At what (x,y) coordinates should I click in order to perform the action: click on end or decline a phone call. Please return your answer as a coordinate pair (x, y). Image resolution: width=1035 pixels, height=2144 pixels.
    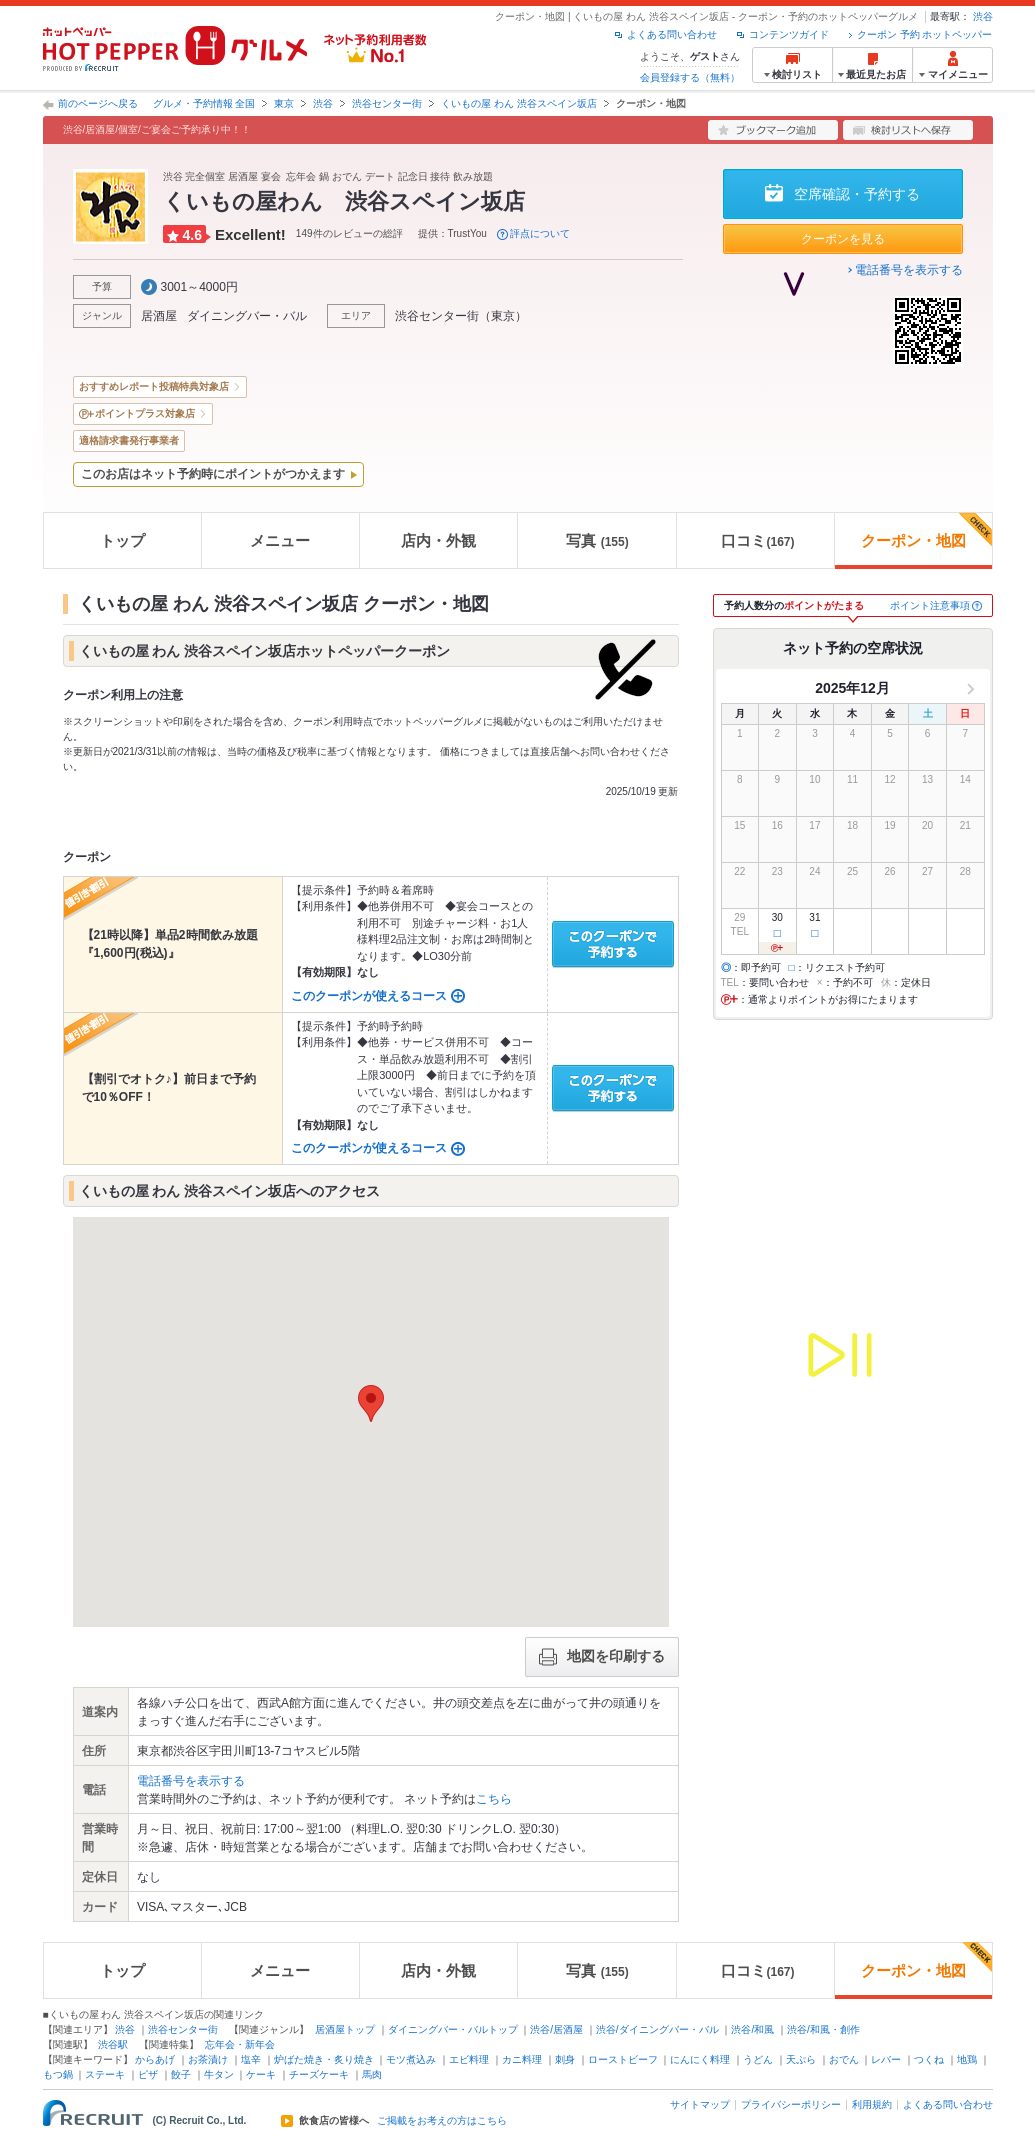
    Looking at the image, I should click on (625, 669).